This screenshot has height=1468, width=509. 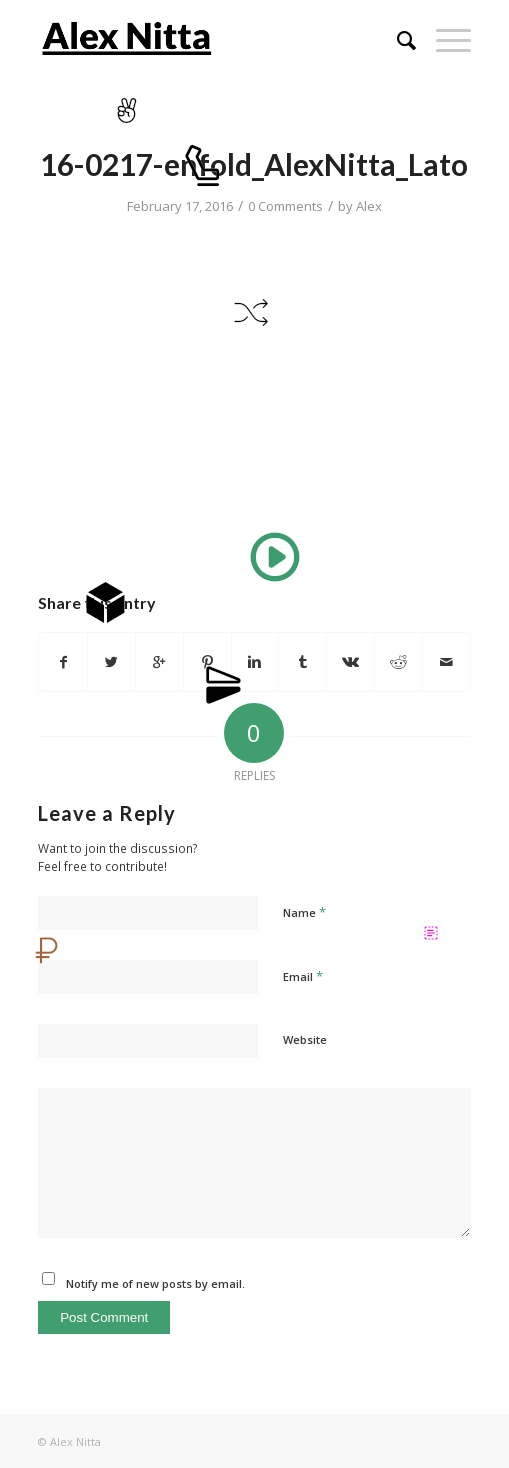 What do you see at coordinates (275, 557) in the screenshot?
I see `play media or video content` at bounding box center [275, 557].